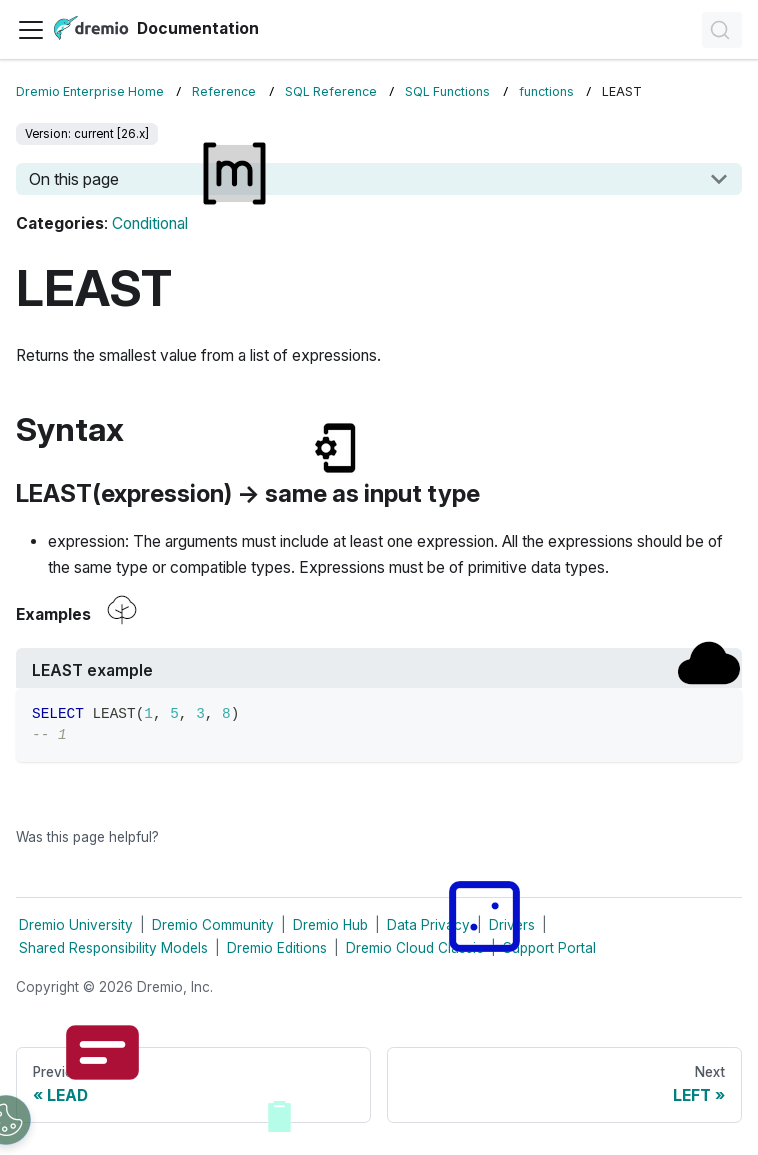 The image size is (758, 1155). I want to click on copy to clipboard, so click(279, 1116).